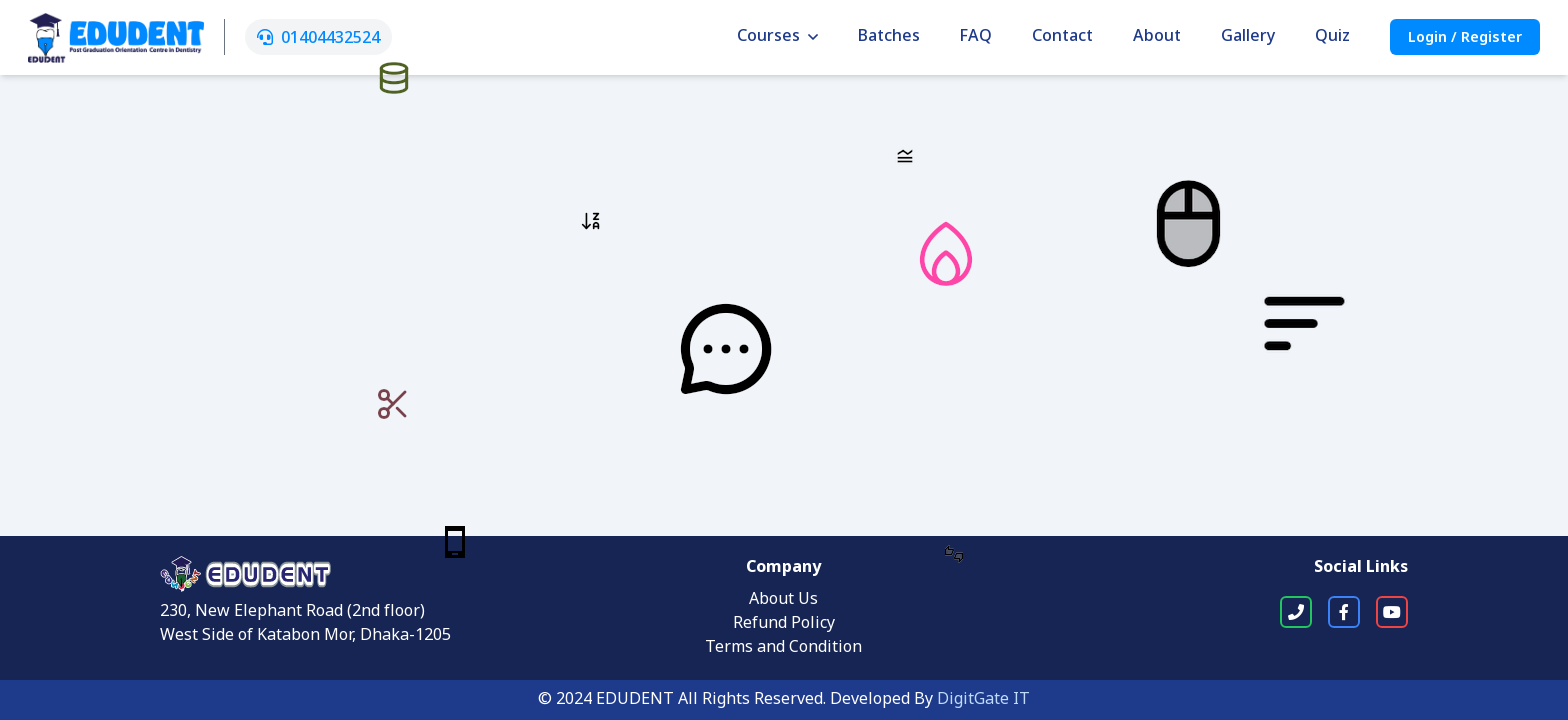 Image resolution: width=1568 pixels, height=720 pixels. Describe the element at coordinates (591, 221) in the screenshot. I see `sort items in reverse alphabetical order (Z to A)` at that location.